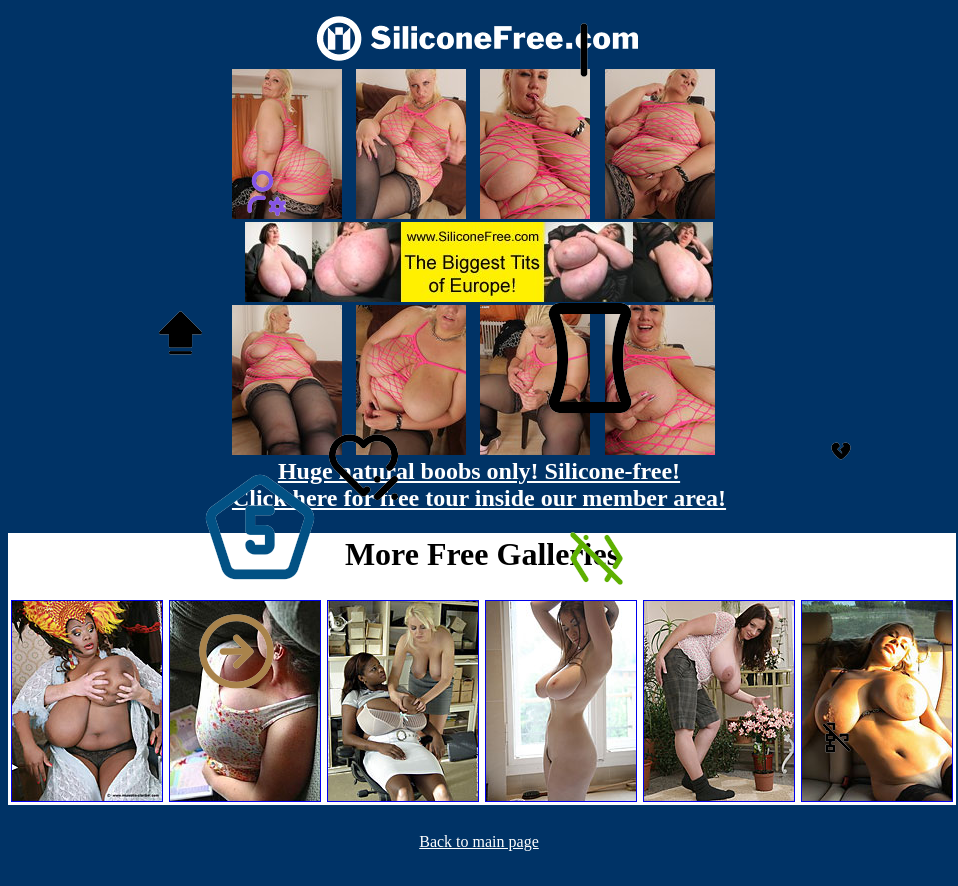 The width and height of the screenshot is (958, 886). What do you see at coordinates (841, 451) in the screenshot?
I see `unlike or remove from favorites` at bounding box center [841, 451].